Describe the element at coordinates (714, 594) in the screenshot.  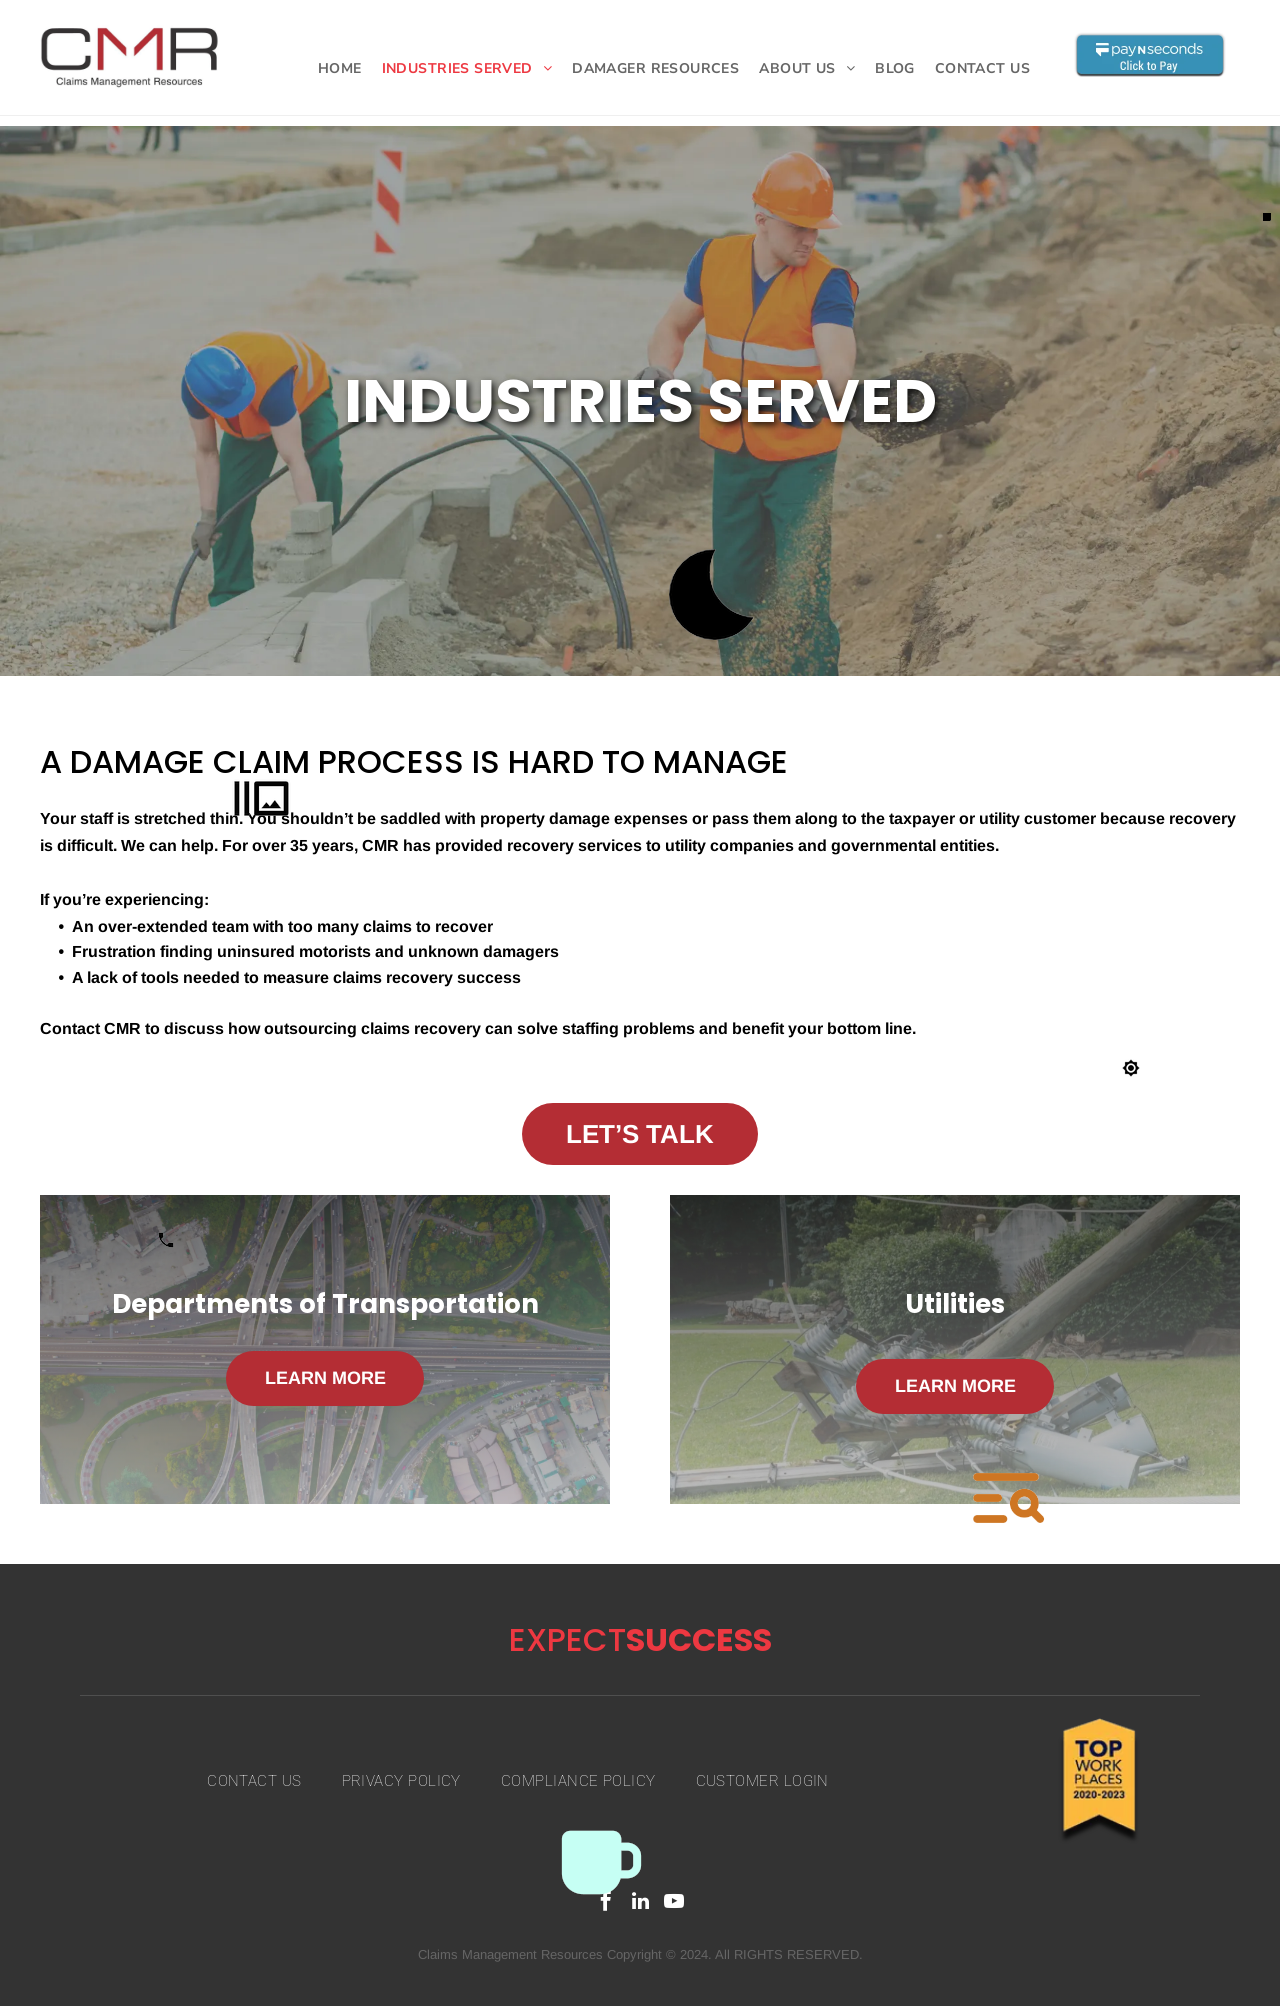
I see `enable bedtime or sleep mode` at that location.